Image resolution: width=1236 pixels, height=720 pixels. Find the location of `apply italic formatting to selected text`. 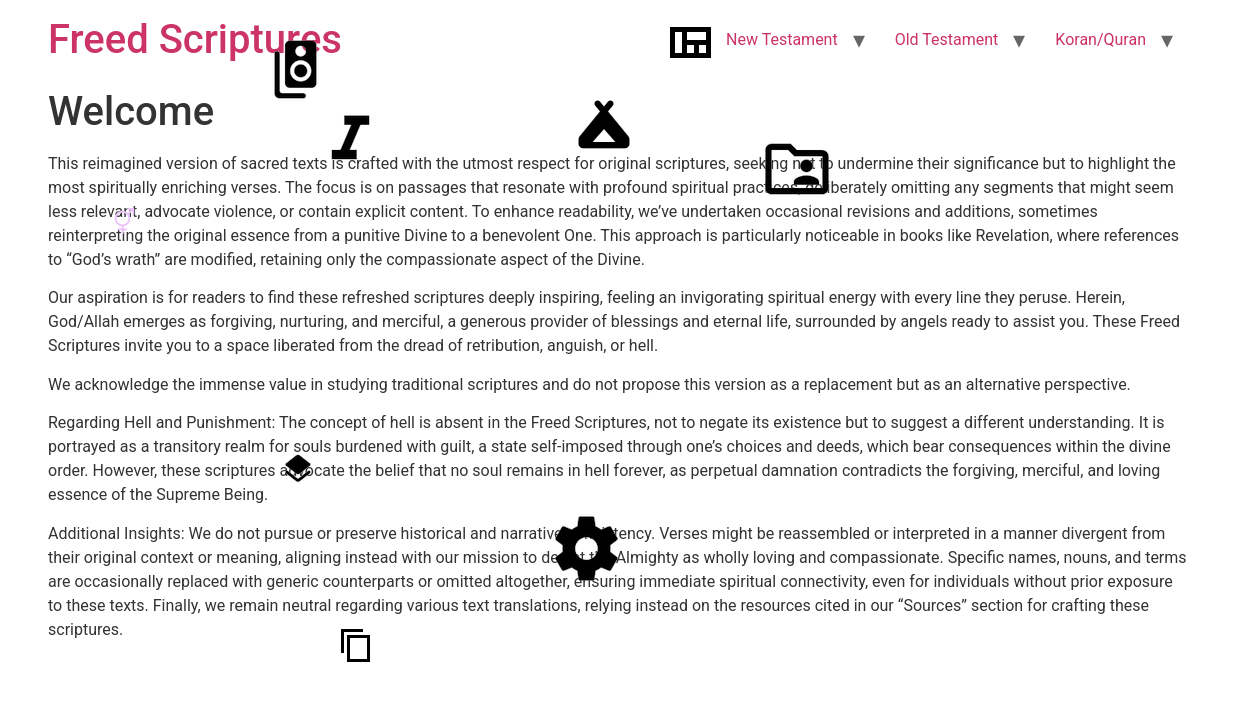

apply italic formatting to selected text is located at coordinates (350, 140).